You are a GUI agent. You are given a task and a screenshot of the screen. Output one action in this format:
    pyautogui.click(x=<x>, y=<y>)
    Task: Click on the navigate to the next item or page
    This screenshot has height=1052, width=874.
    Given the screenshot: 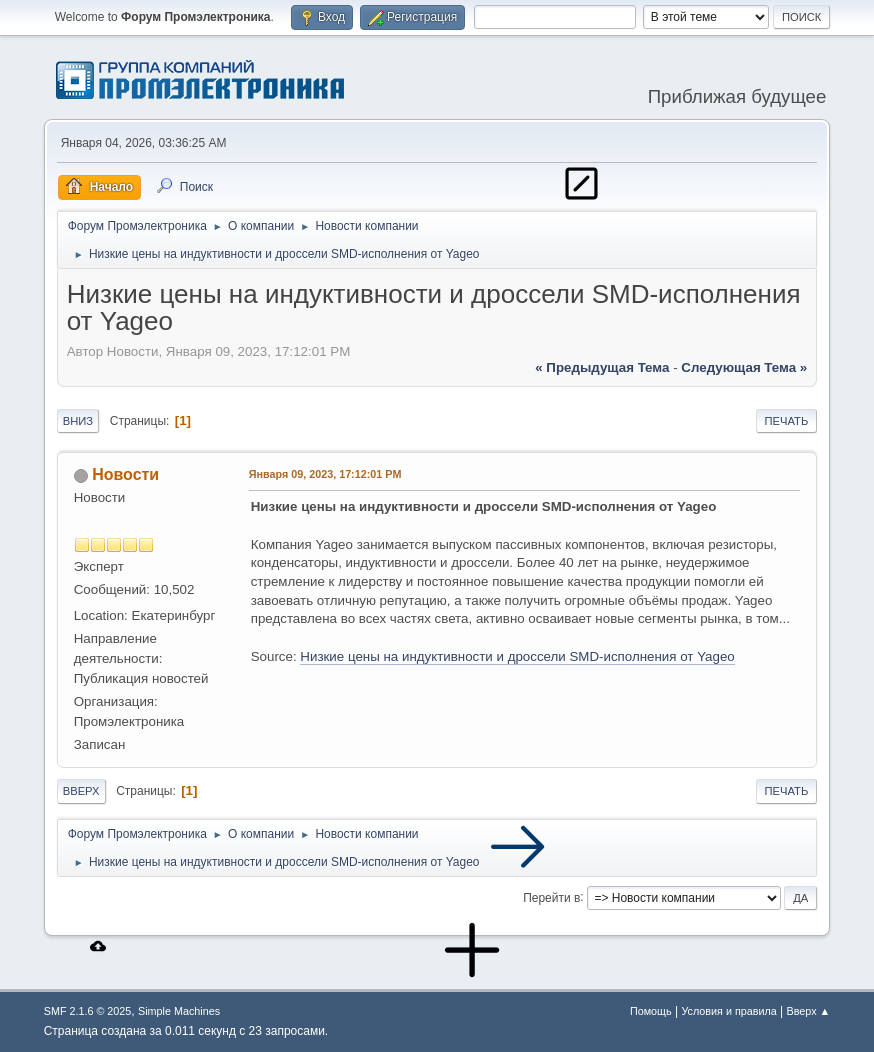 What is the action you would take?
    pyautogui.click(x=518, y=846)
    